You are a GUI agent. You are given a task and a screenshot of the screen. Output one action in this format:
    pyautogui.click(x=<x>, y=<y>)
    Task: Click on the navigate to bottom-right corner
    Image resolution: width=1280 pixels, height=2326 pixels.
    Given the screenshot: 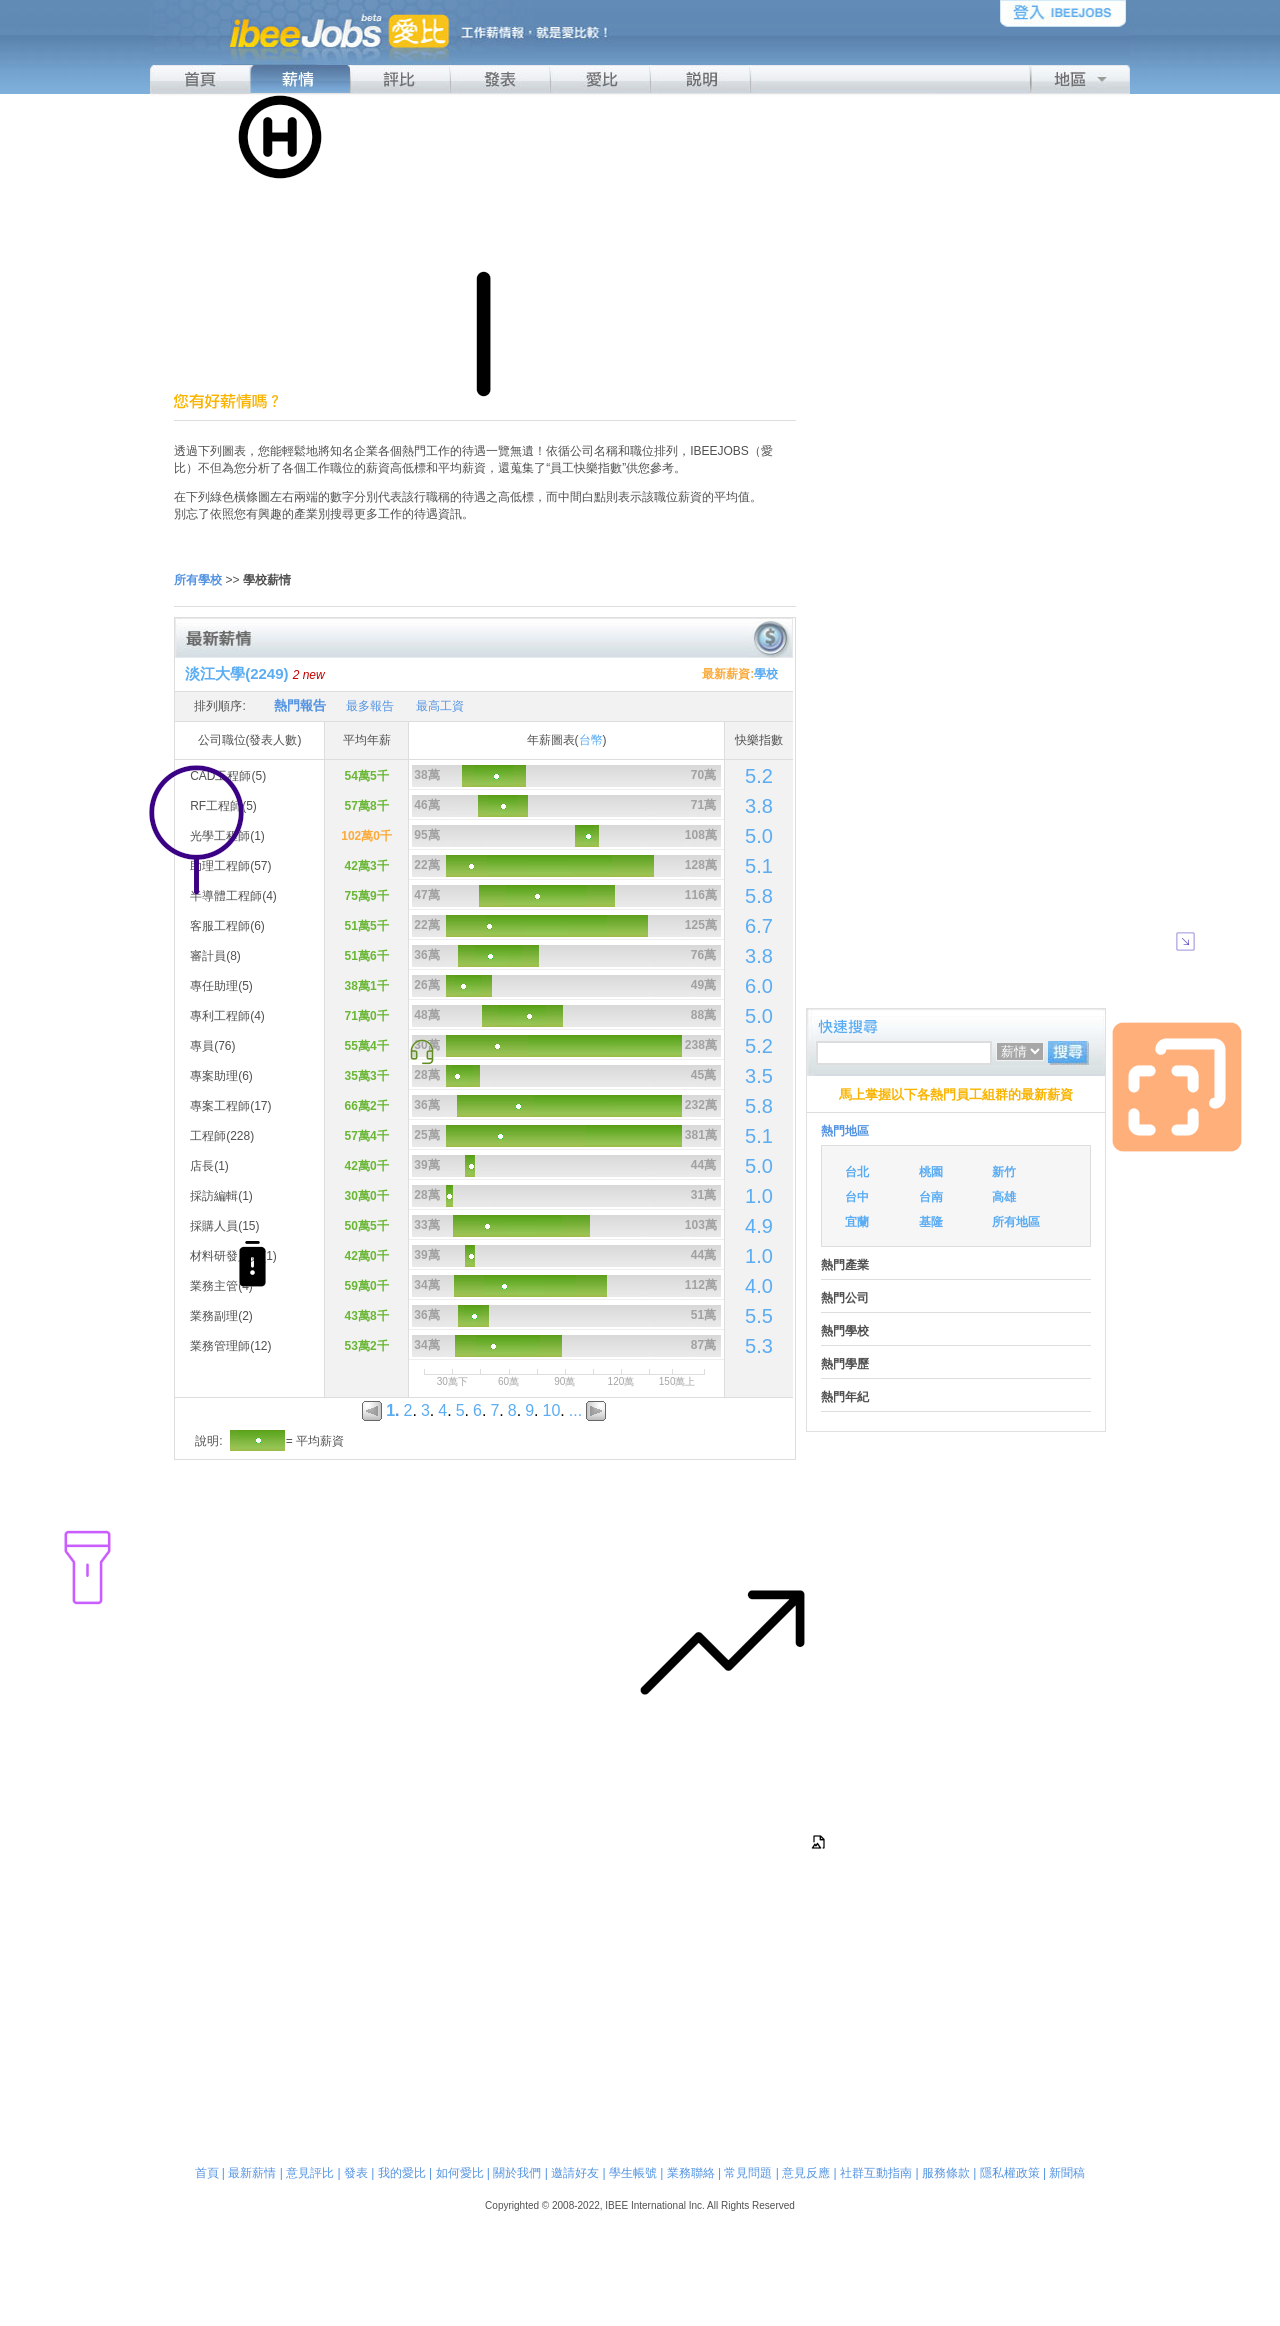 What is the action you would take?
    pyautogui.click(x=1185, y=941)
    